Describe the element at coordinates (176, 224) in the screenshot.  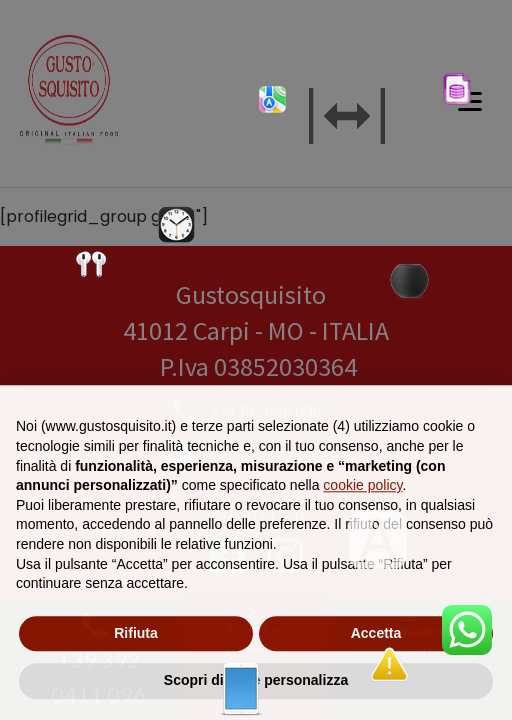
I see `open the clock app` at that location.